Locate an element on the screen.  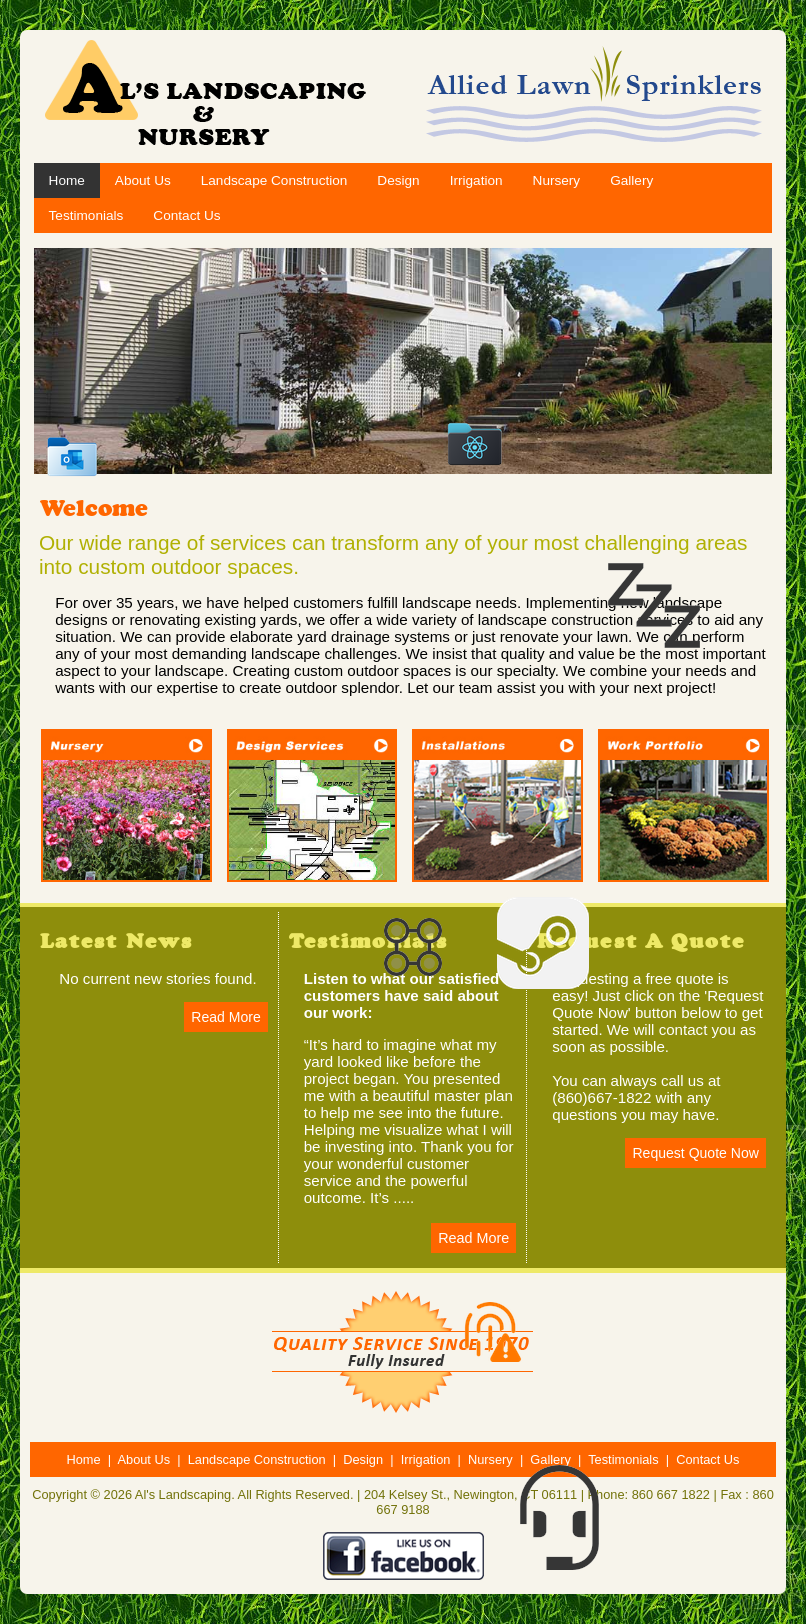
open react project folder is located at coordinates (474, 445).